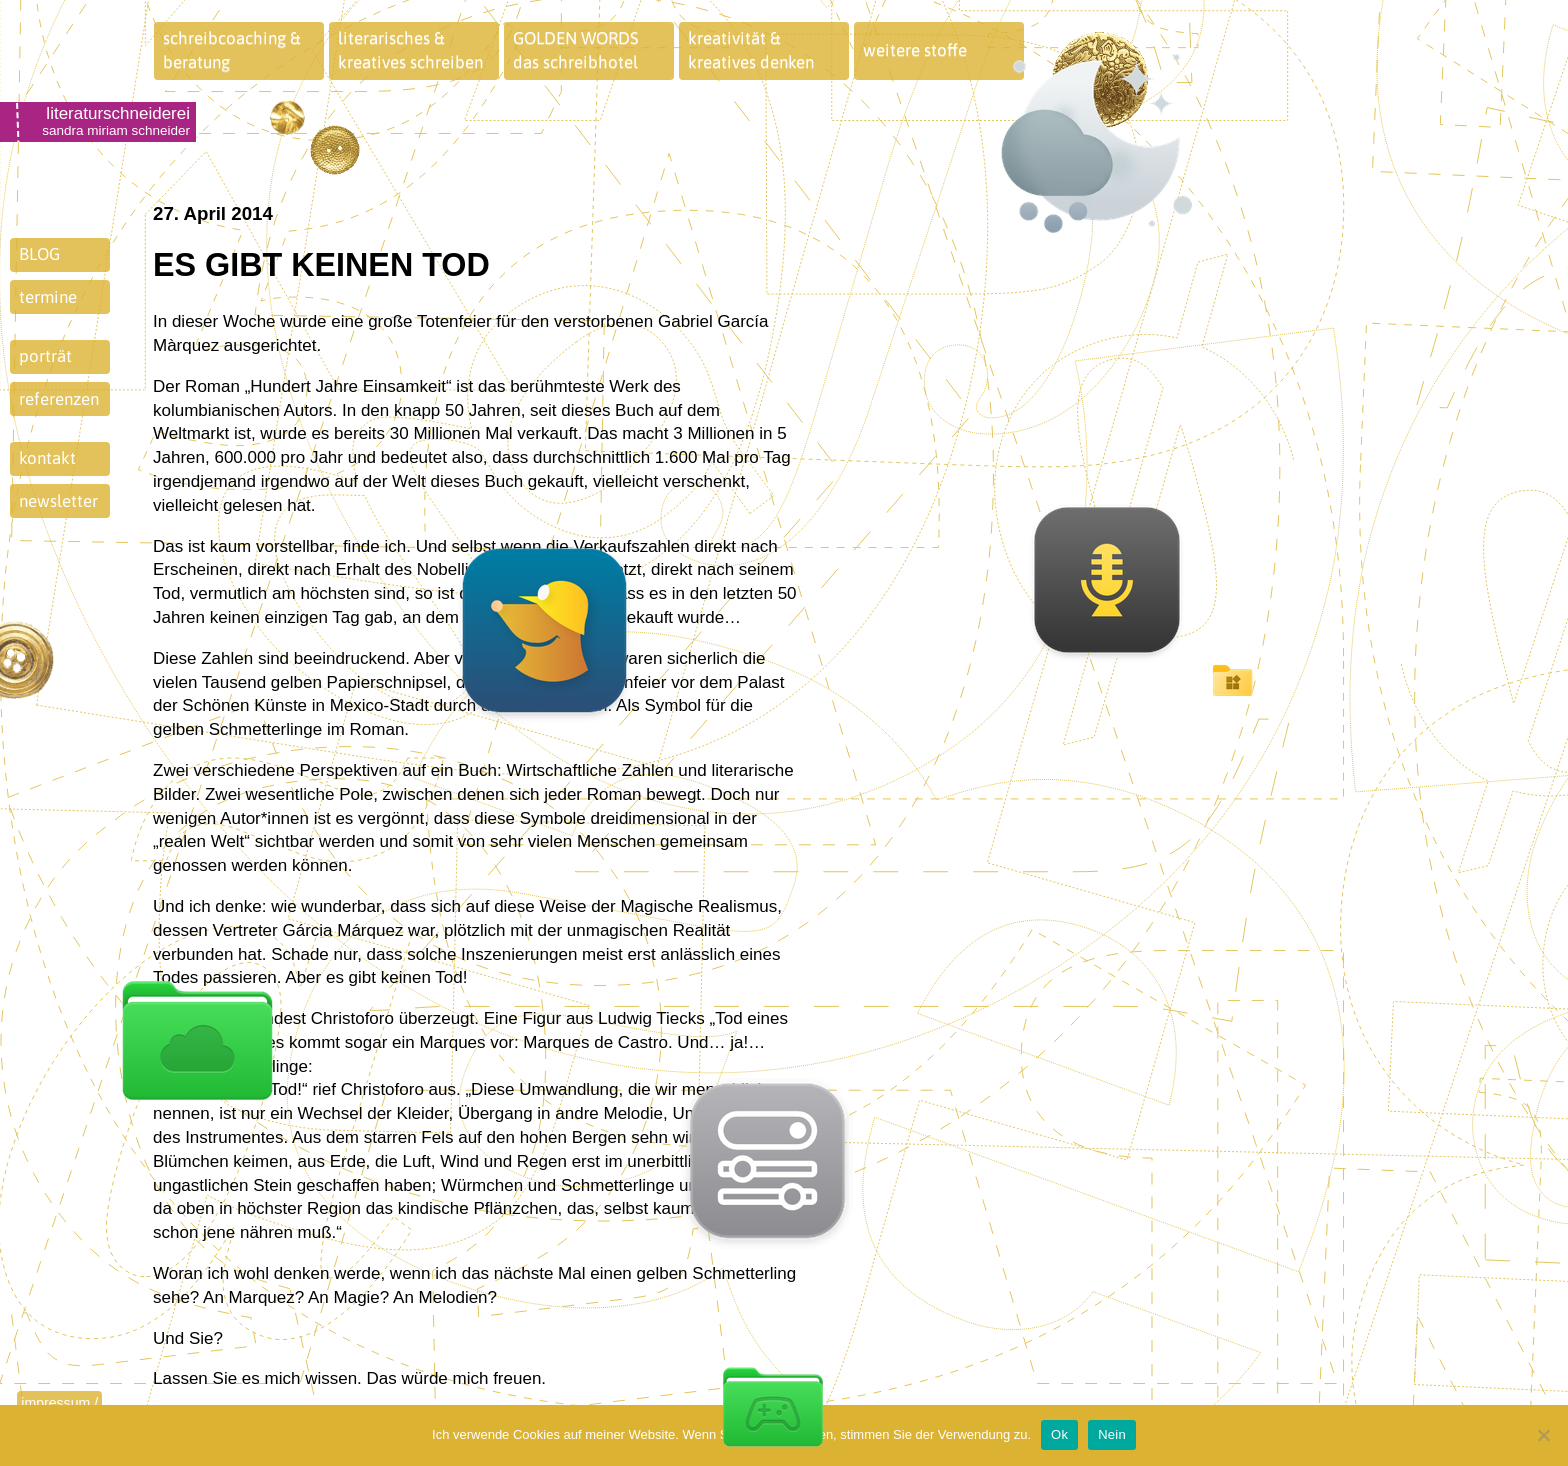 The width and height of the screenshot is (1568, 1466). What do you see at coordinates (1107, 580) in the screenshot?
I see `open amarok podcast app` at bounding box center [1107, 580].